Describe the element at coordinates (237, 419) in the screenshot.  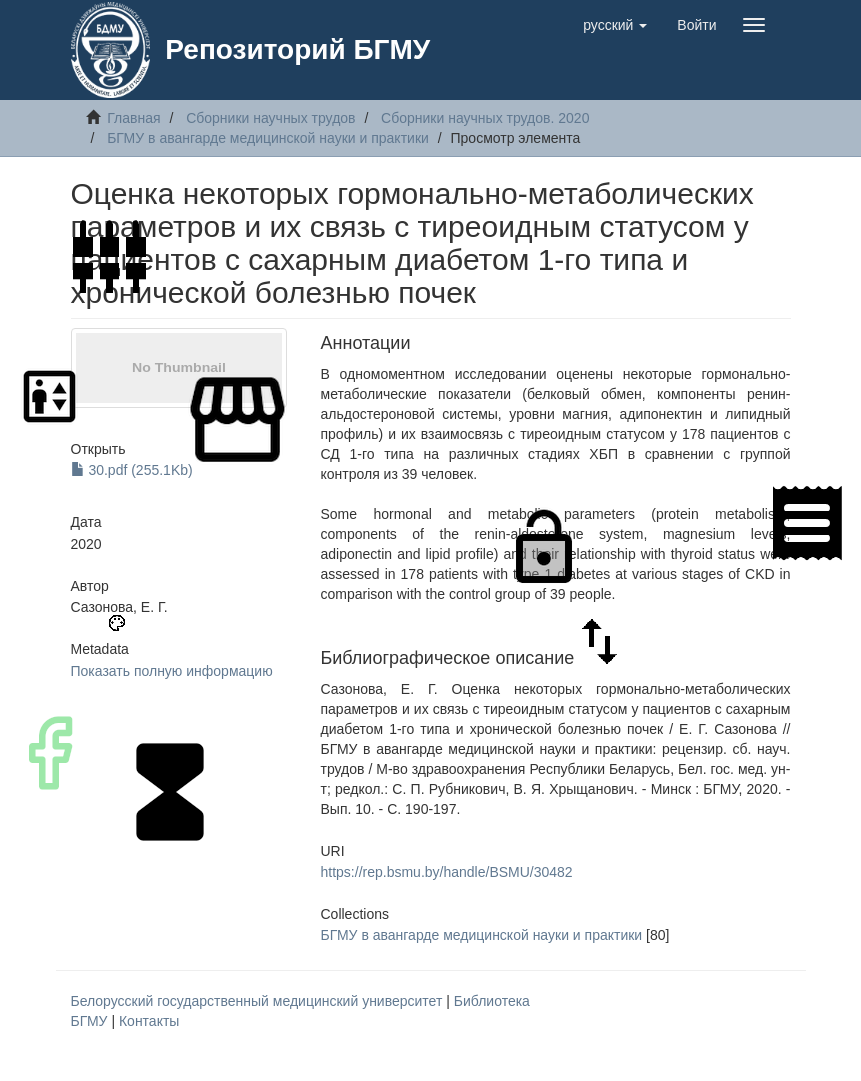
I see `access the marketplace or shop` at that location.